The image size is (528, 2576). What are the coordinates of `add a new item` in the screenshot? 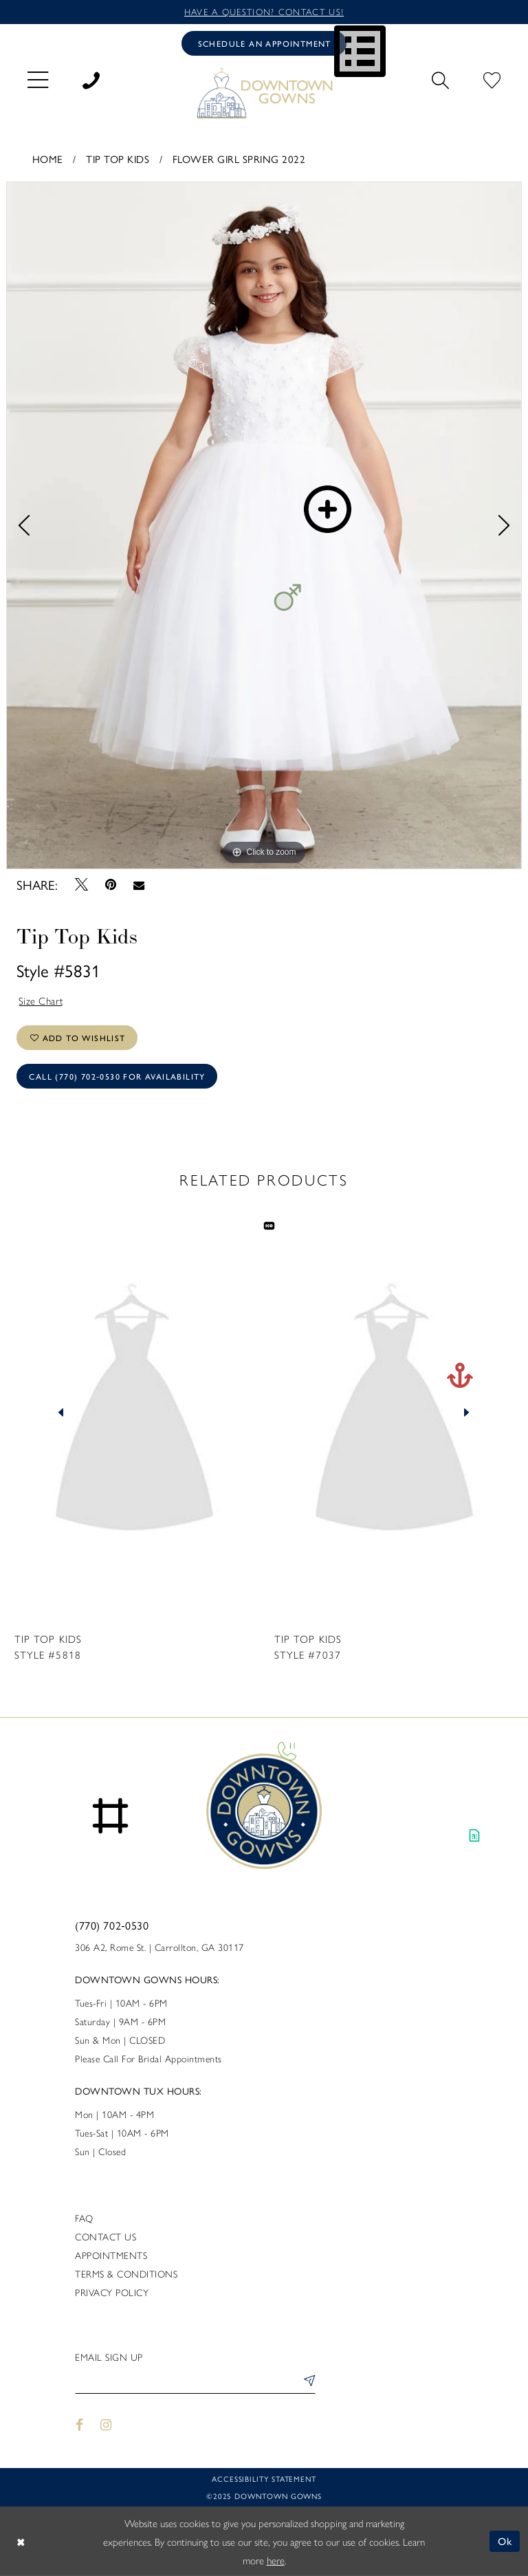 It's located at (327, 509).